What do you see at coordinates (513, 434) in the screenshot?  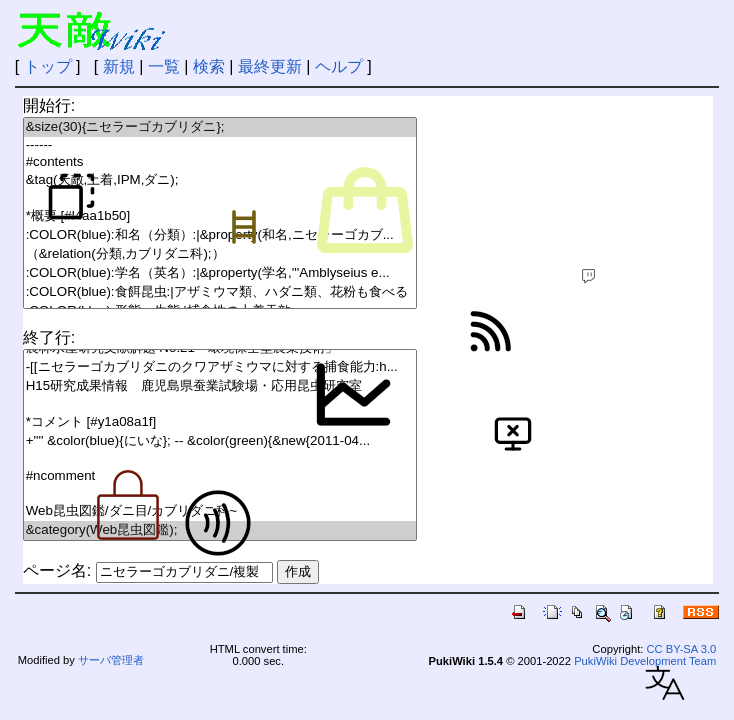 I see `disconnect or disable display` at bounding box center [513, 434].